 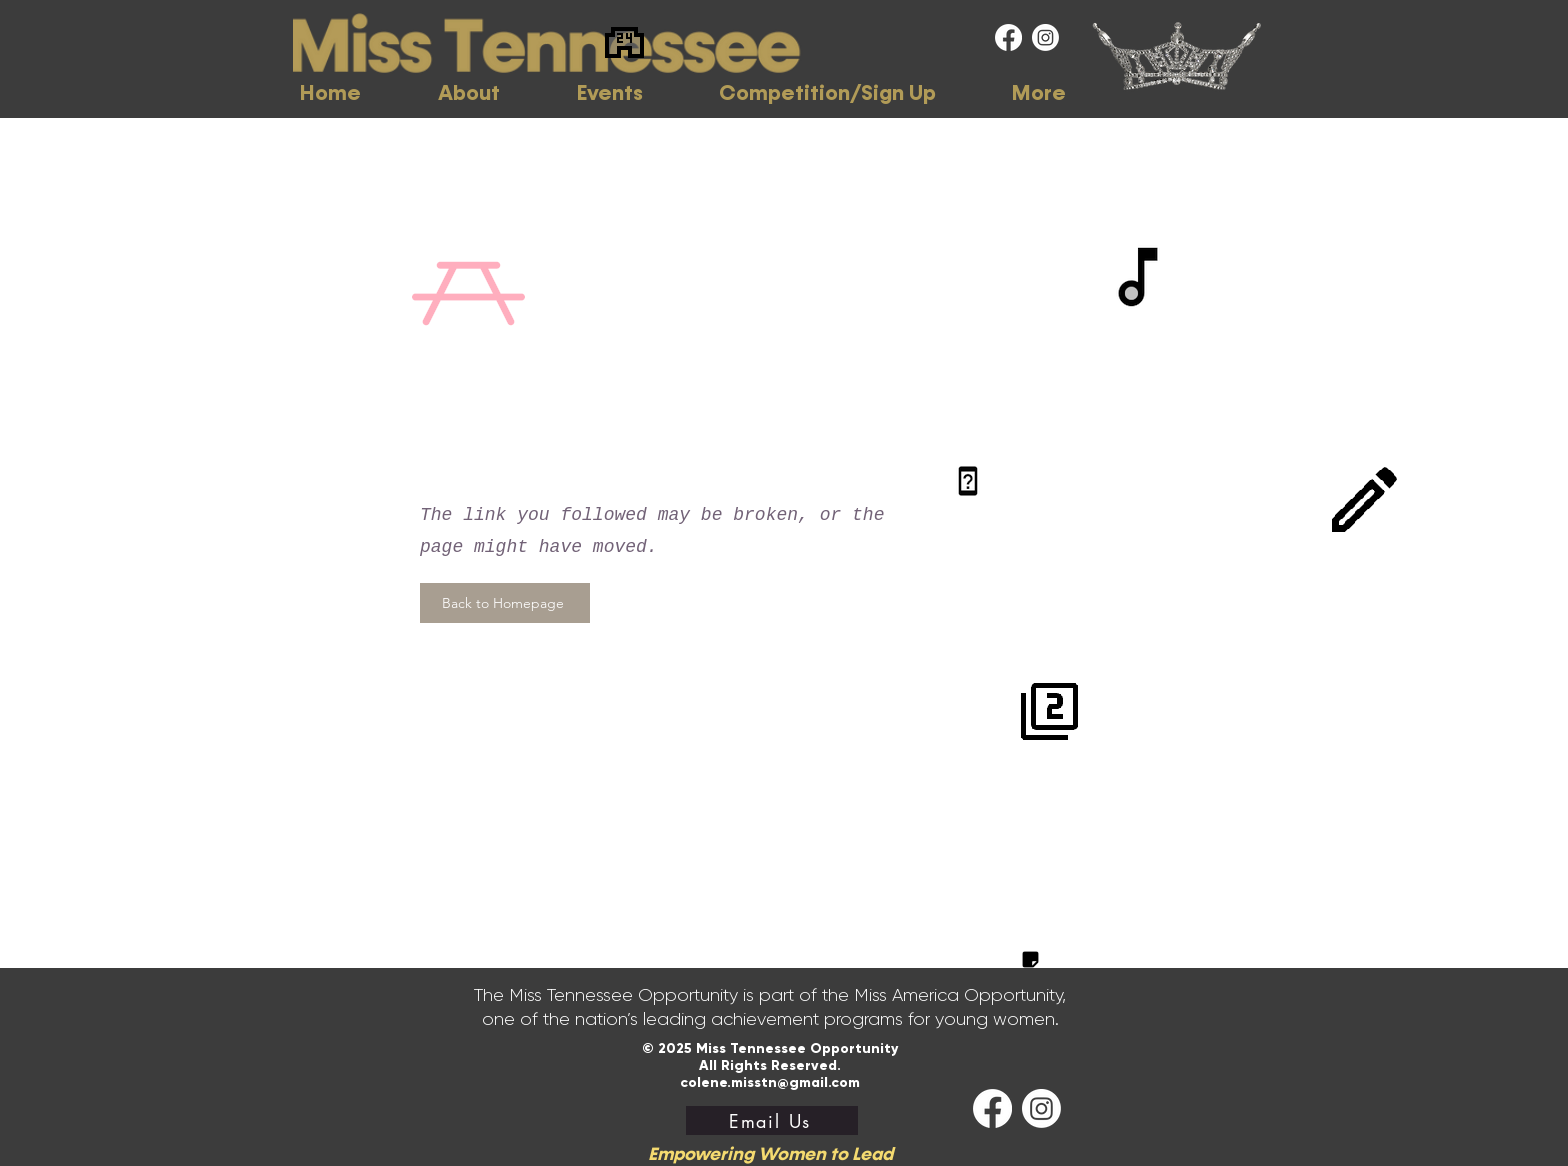 What do you see at coordinates (1049, 711) in the screenshot?
I see `indicates second item in a layered stack or sequence` at bounding box center [1049, 711].